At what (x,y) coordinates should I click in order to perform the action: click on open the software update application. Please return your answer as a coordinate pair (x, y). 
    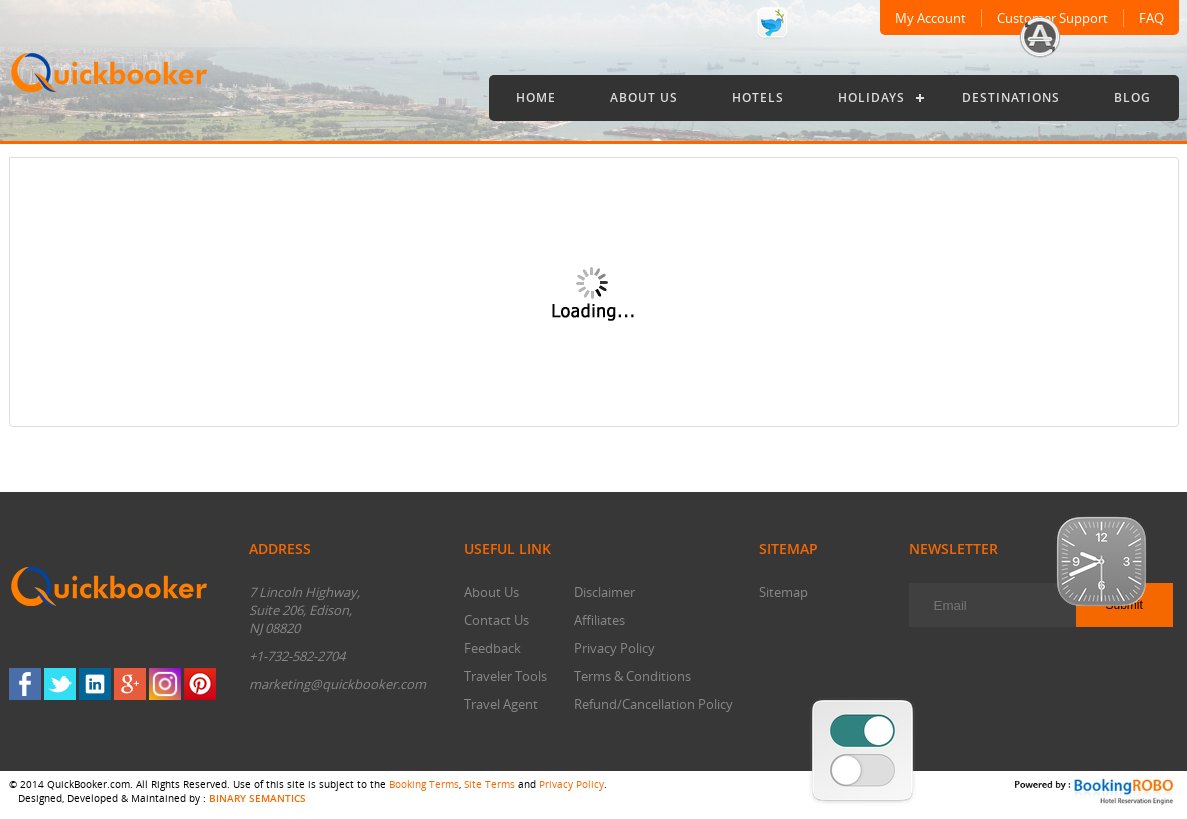
    Looking at the image, I should click on (1040, 37).